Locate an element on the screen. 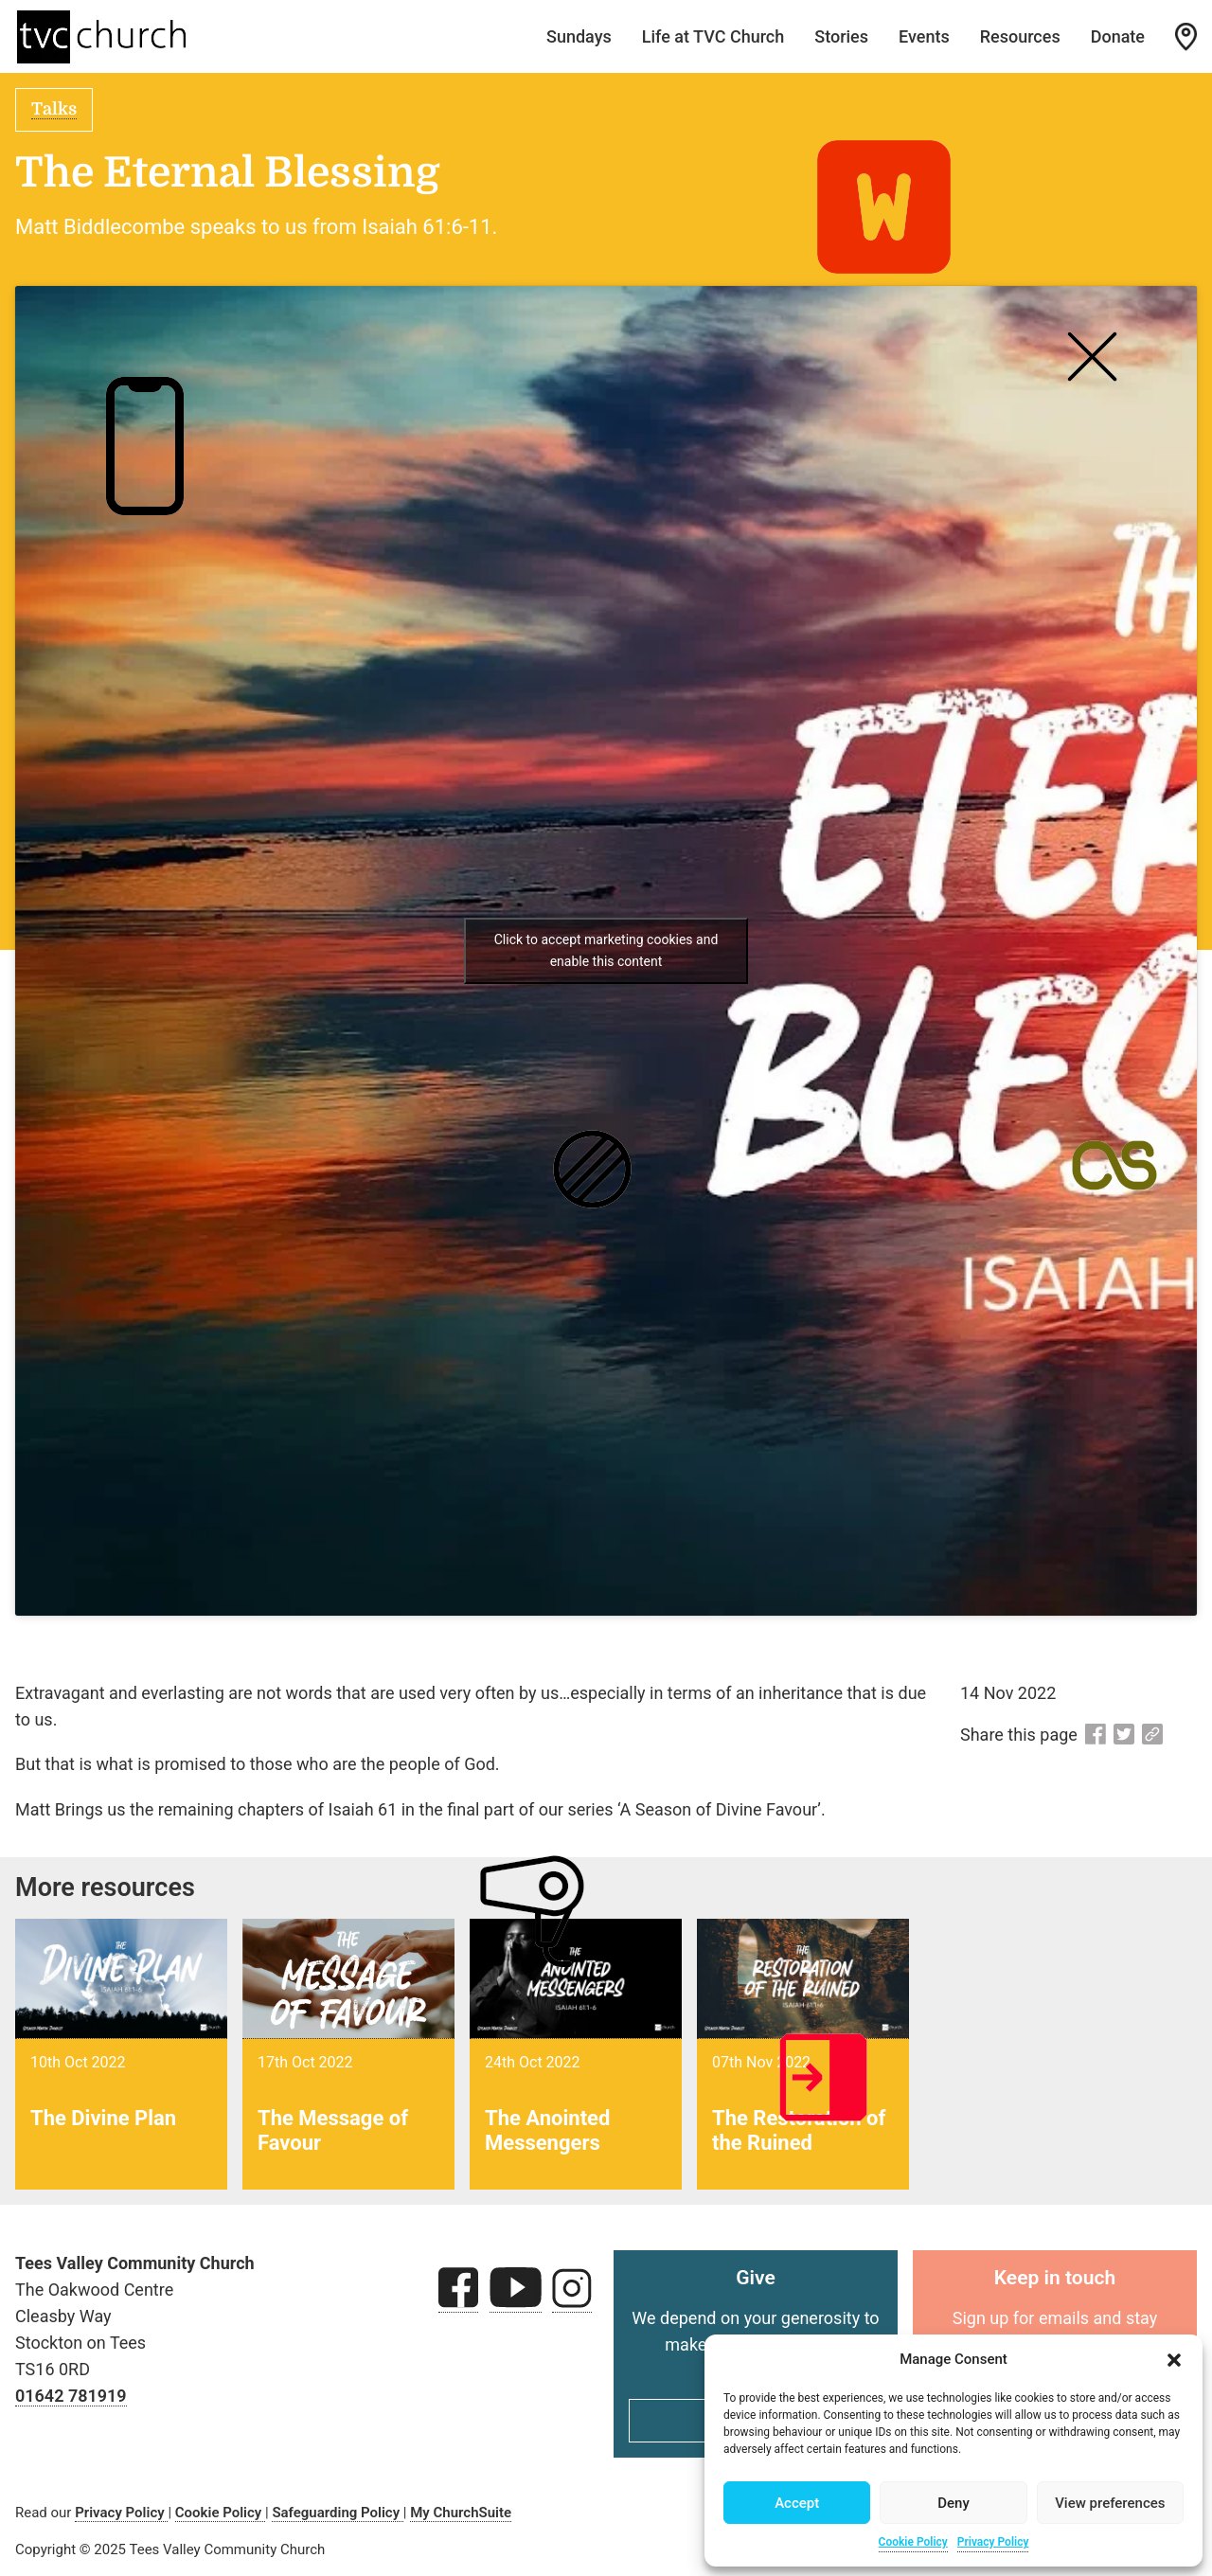 This screenshot has height=2576, width=1212. hair styling or salon services is located at coordinates (534, 1905).